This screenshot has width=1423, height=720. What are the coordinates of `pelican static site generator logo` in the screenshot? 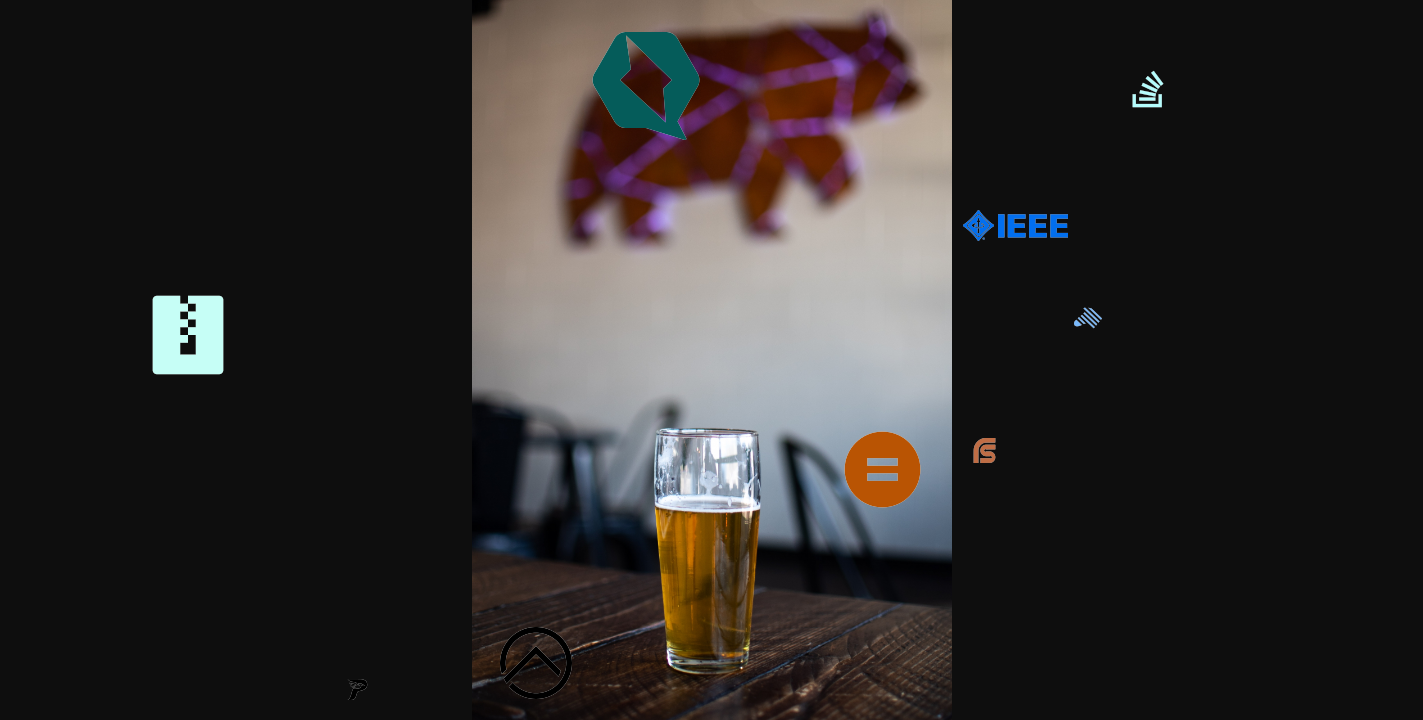 It's located at (357, 689).